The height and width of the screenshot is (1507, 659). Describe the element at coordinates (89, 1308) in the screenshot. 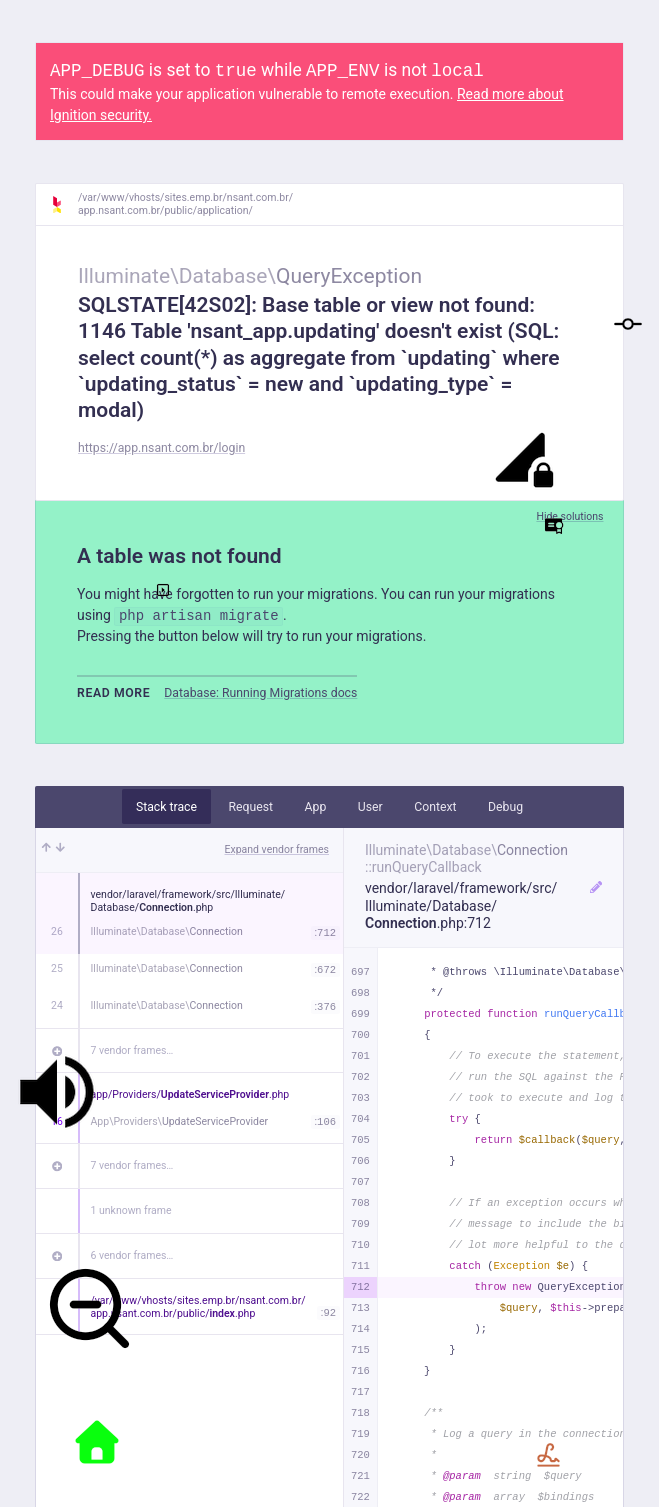

I see `zoom out to see more content` at that location.